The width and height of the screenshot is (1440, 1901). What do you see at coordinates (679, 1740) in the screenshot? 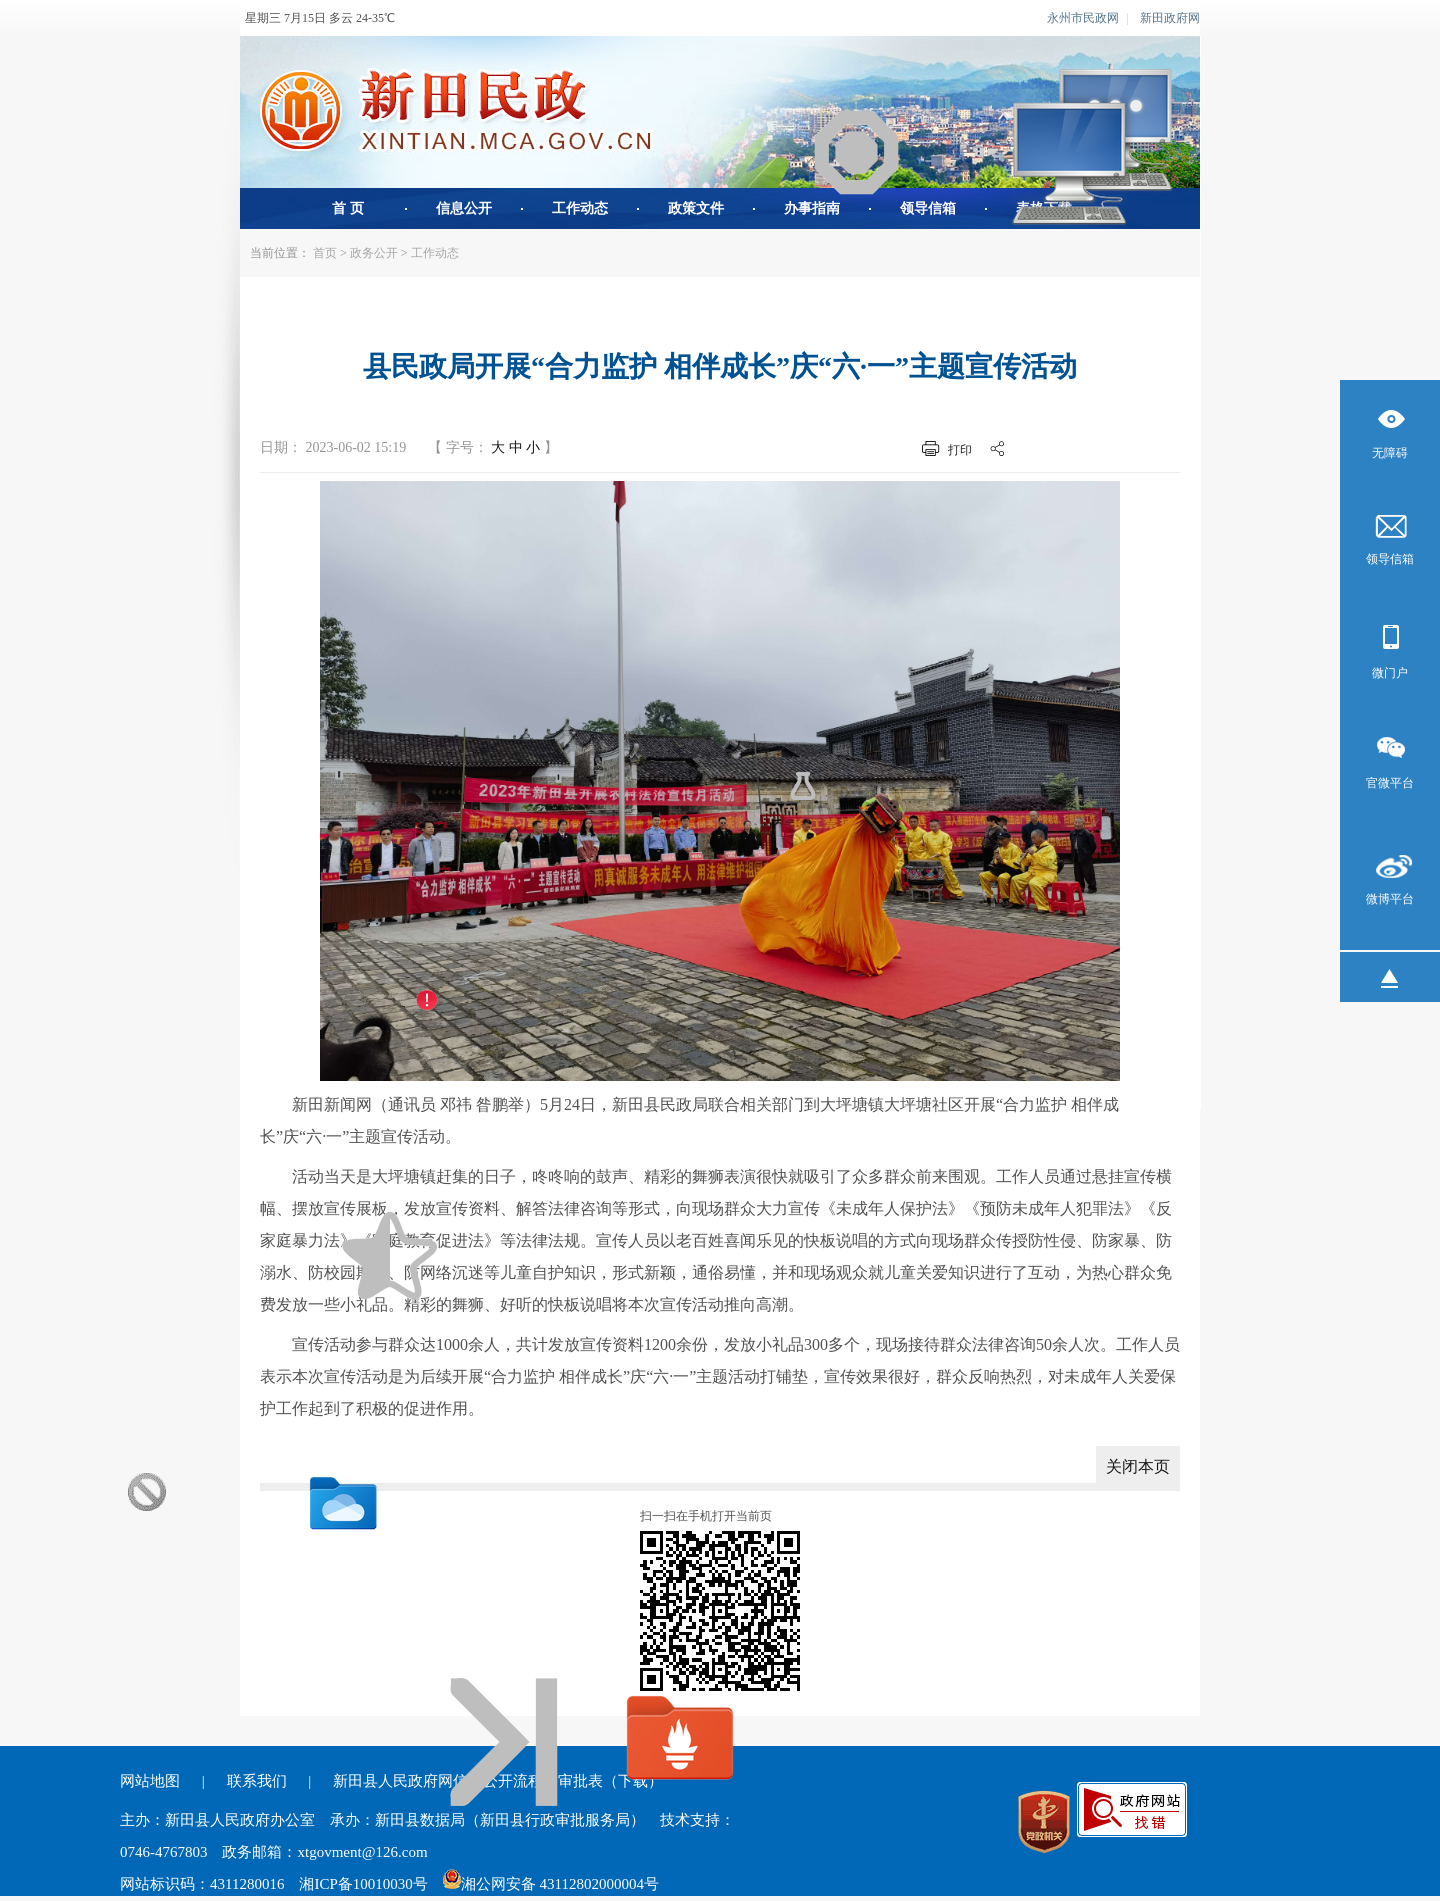
I see `open prometheus monitoring project folder` at bounding box center [679, 1740].